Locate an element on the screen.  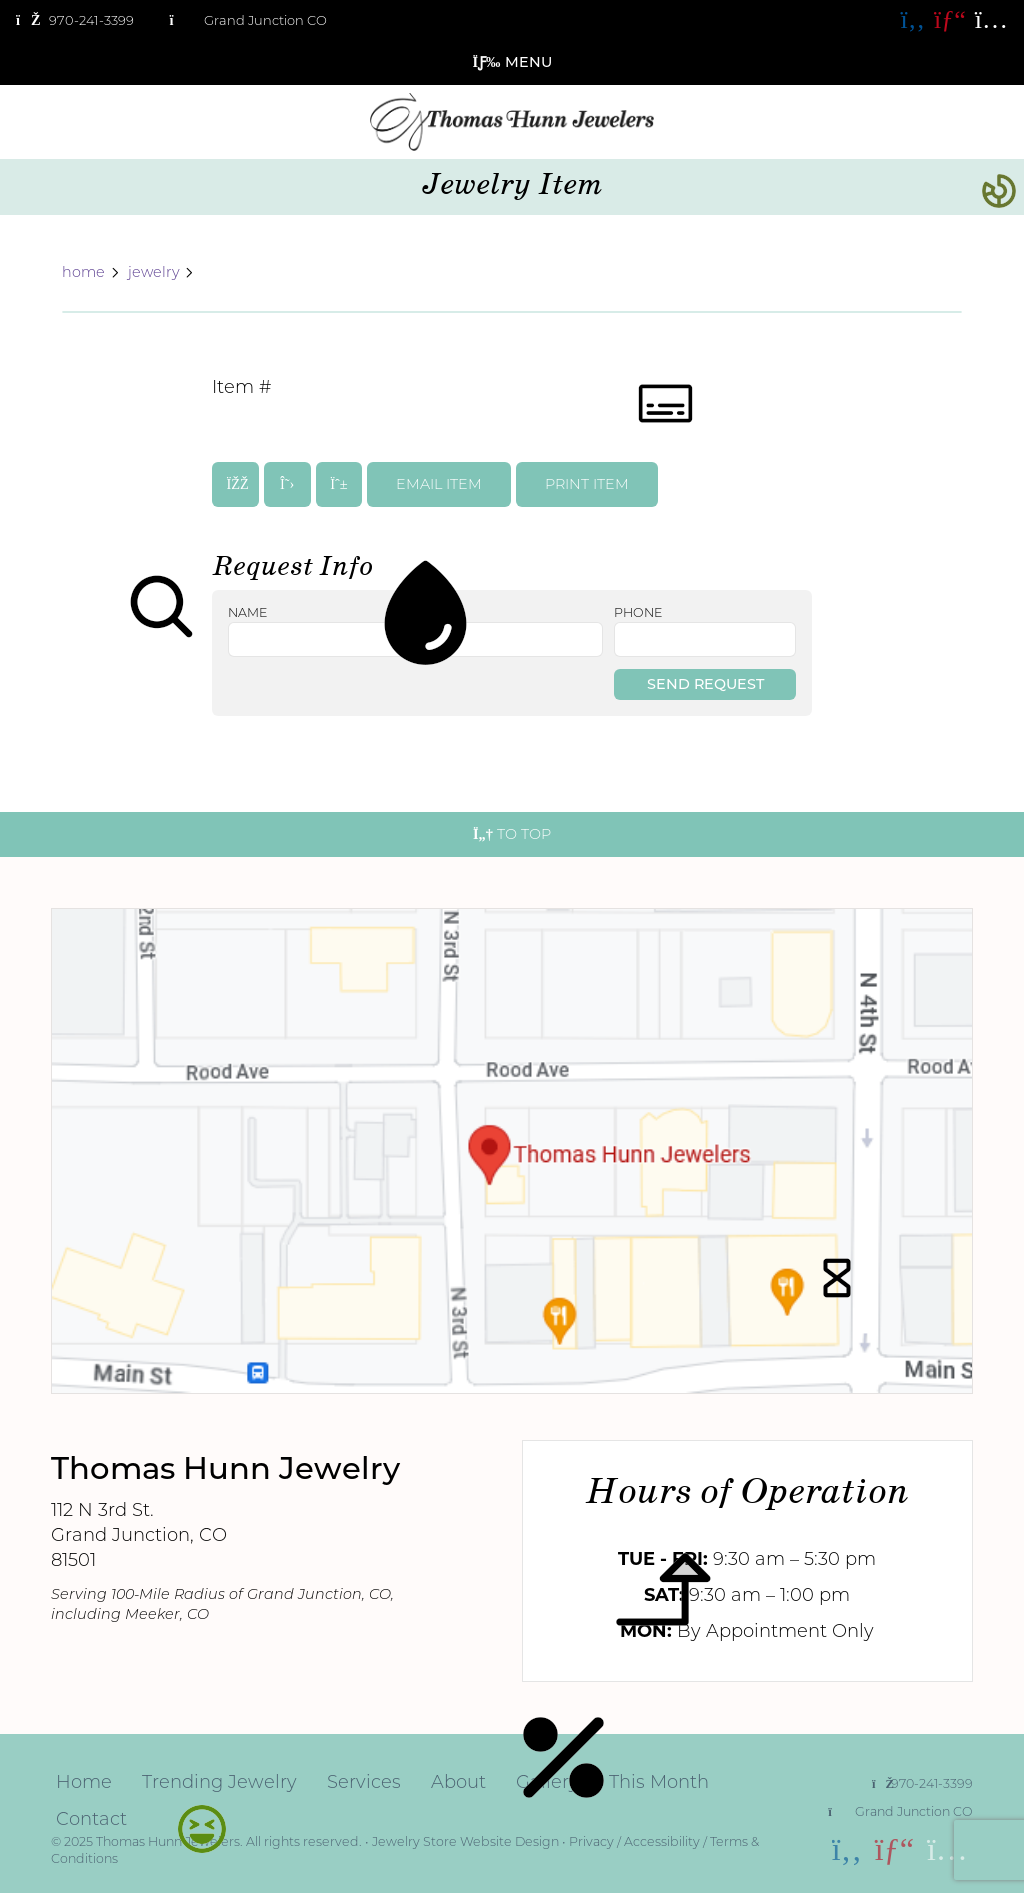
indicates loading or processing in progress is located at coordinates (837, 1278).